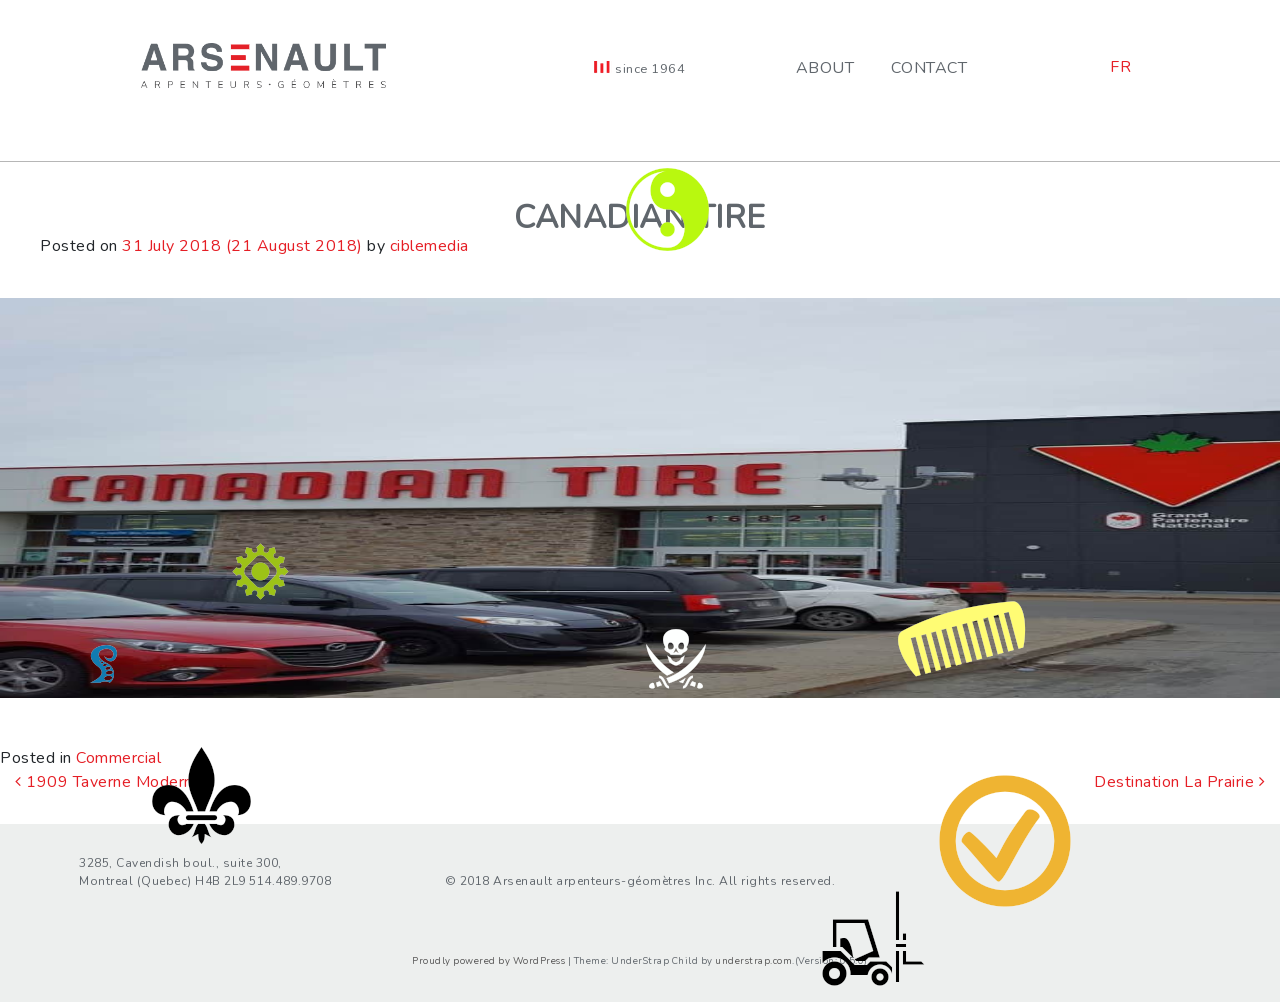 This screenshot has width=1280, height=1002. What do you see at coordinates (1005, 841) in the screenshot?
I see `indicates a confirmed or completed action` at bounding box center [1005, 841].